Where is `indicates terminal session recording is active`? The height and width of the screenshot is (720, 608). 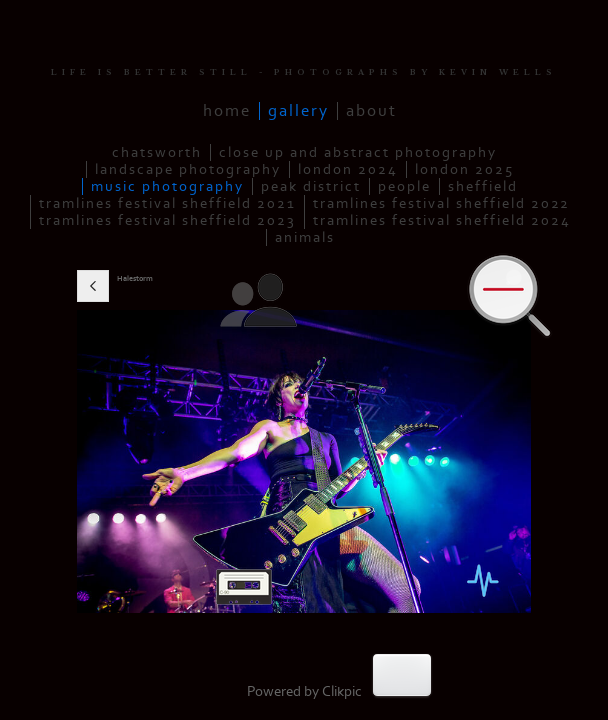 indicates terminal session recording is active is located at coordinates (244, 587).